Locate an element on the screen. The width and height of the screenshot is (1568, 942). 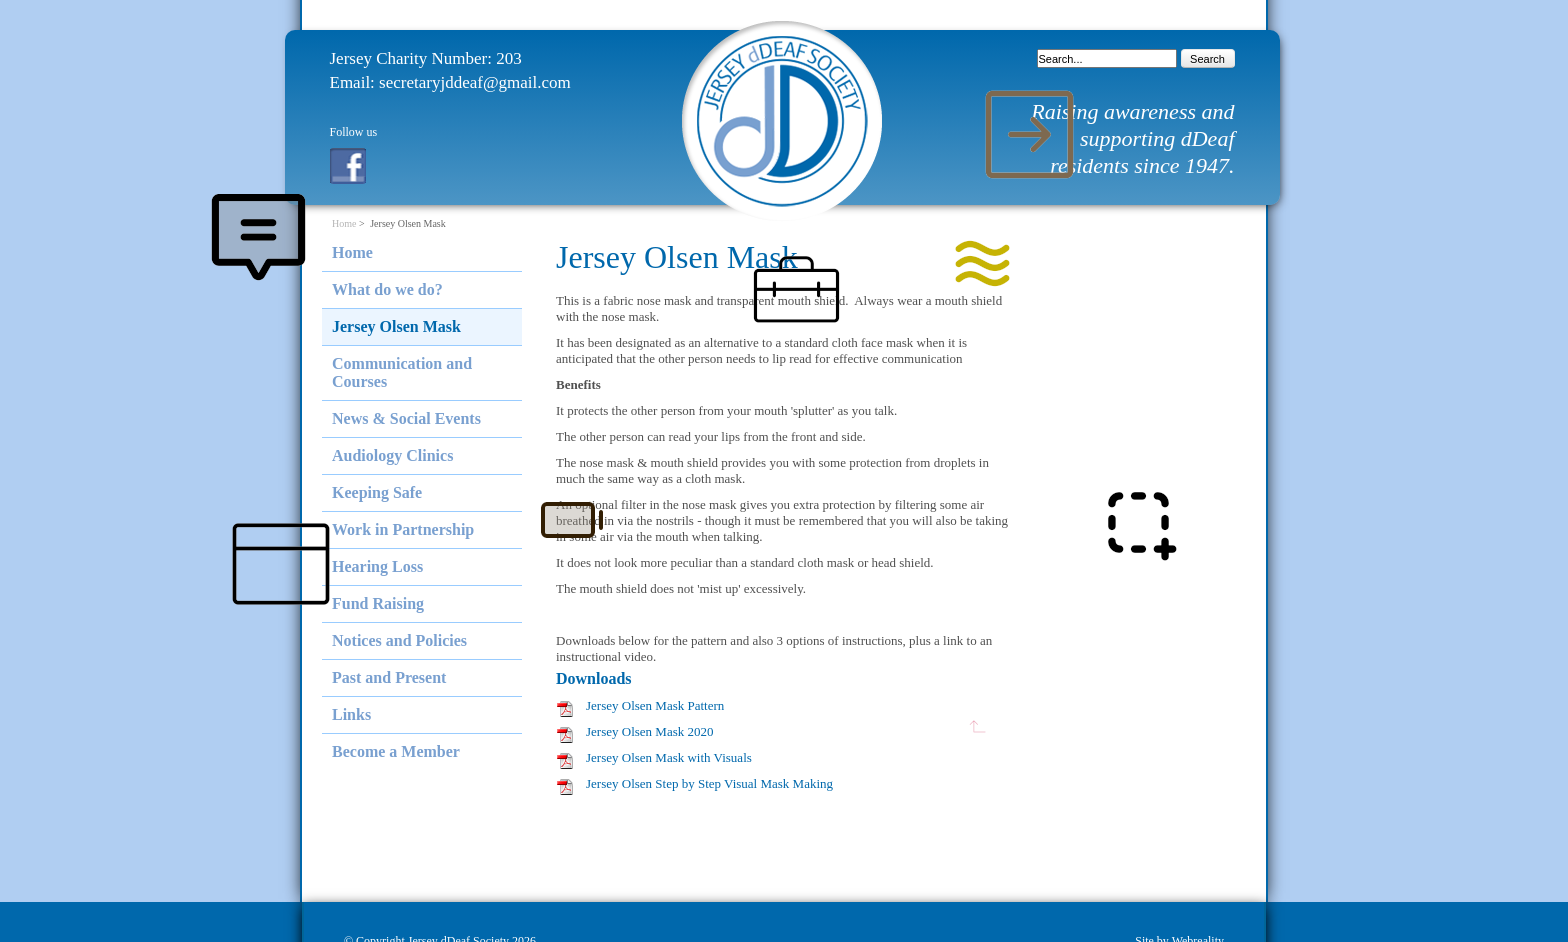
take a screenshot of the current screen is located at coordinates (1138, 522).